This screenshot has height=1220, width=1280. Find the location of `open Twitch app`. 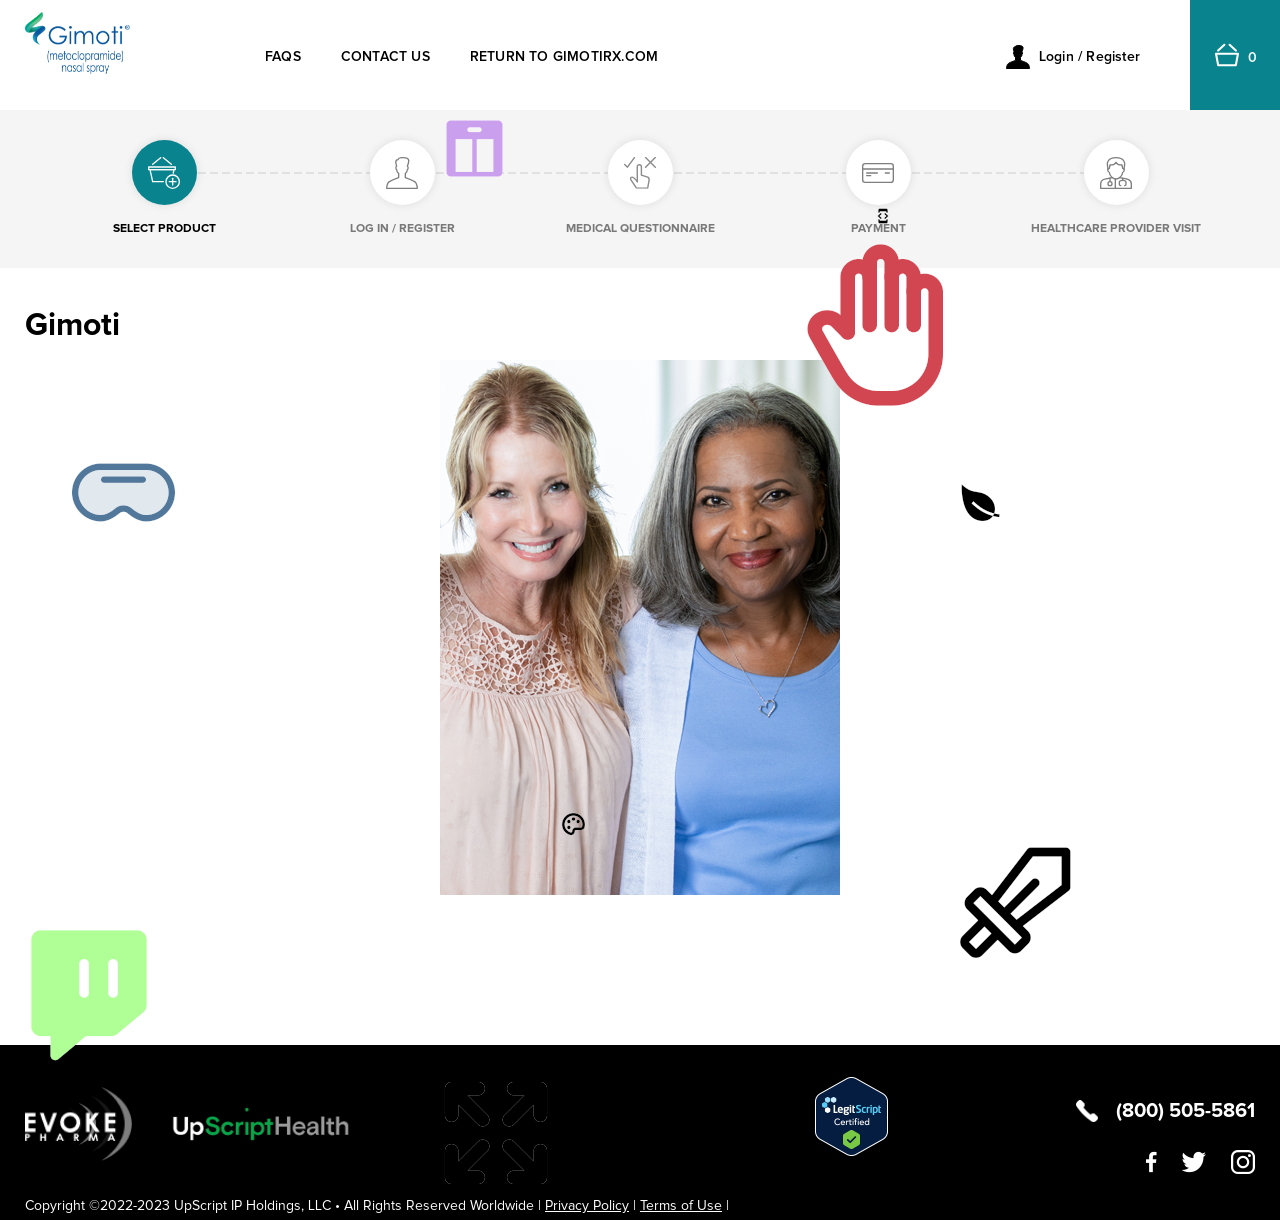

open Twitch app is located at coordinates (89, 988).